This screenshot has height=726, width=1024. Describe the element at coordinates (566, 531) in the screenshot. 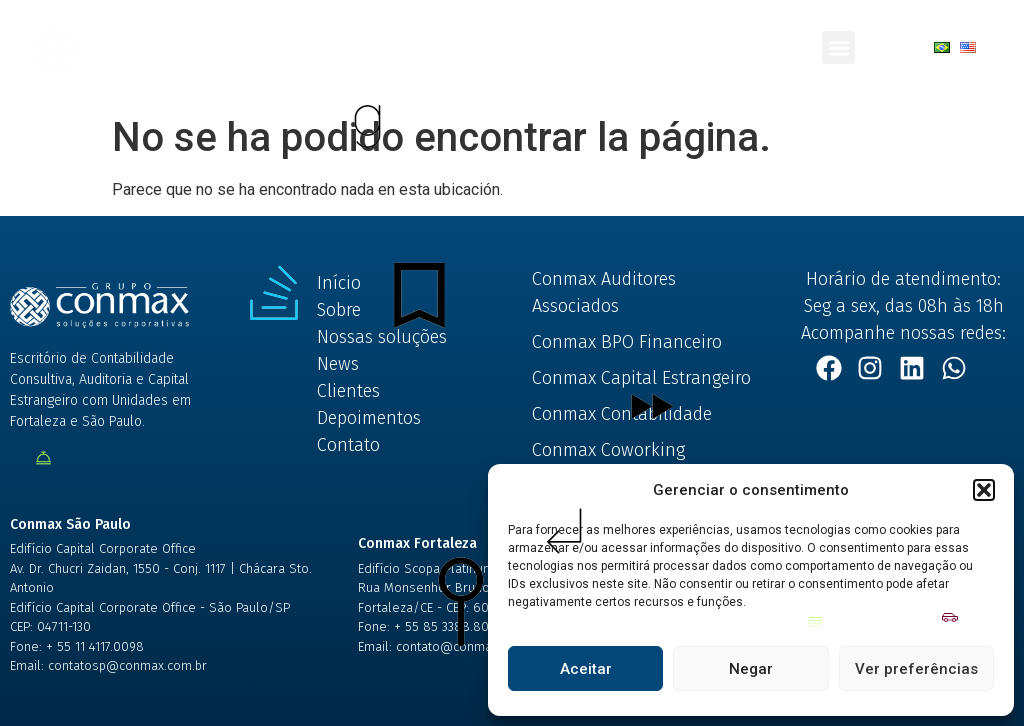

I see `go back to previous line or section` at that location.